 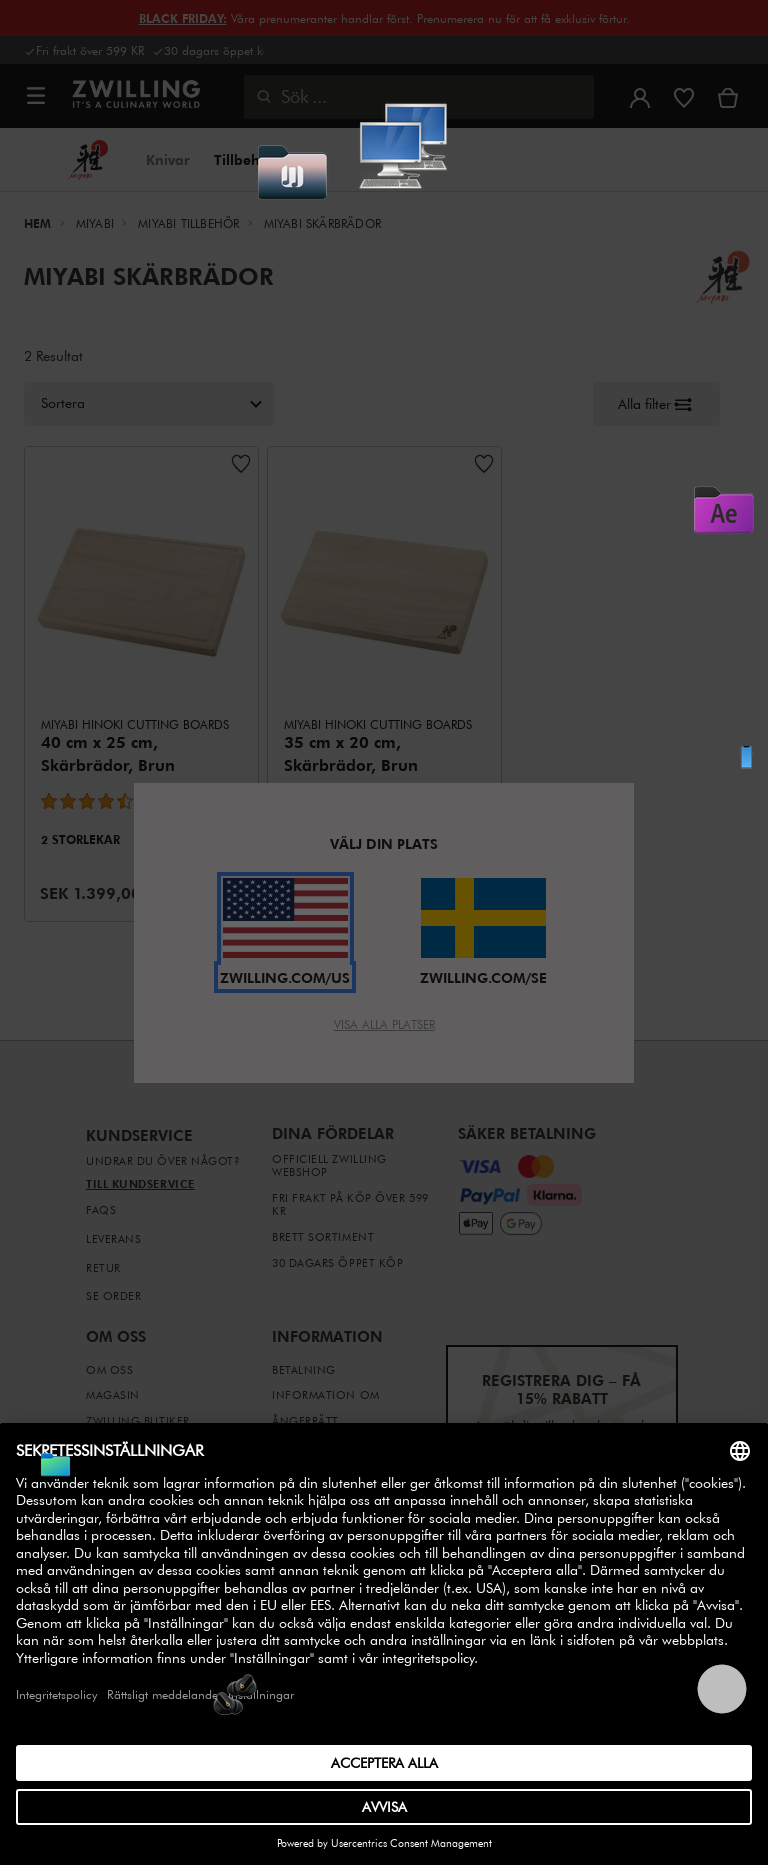 I want to click on indicates network connection is idle with no active traffic, so click(x=402, y=146).